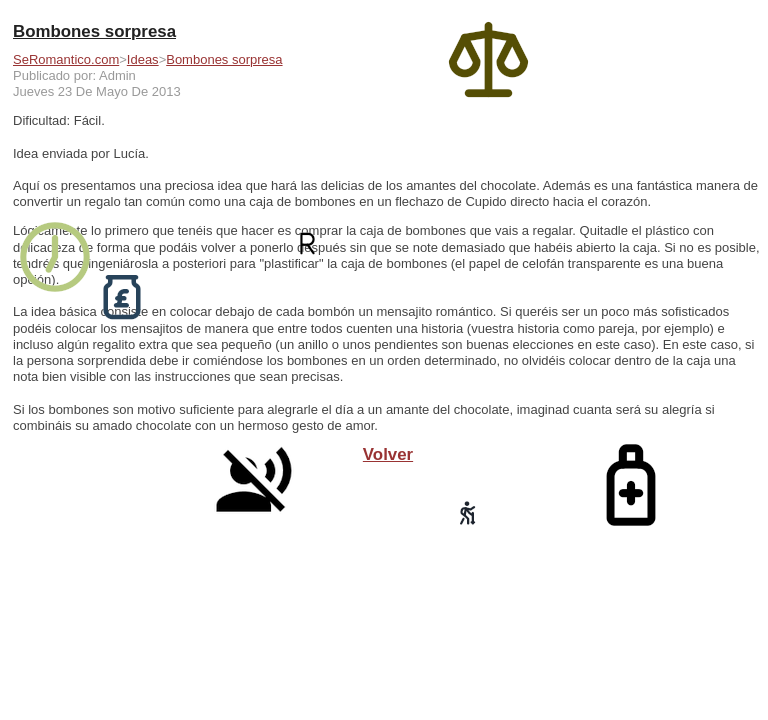  I want to click on donate or tip in pounds, so click(122, 296).